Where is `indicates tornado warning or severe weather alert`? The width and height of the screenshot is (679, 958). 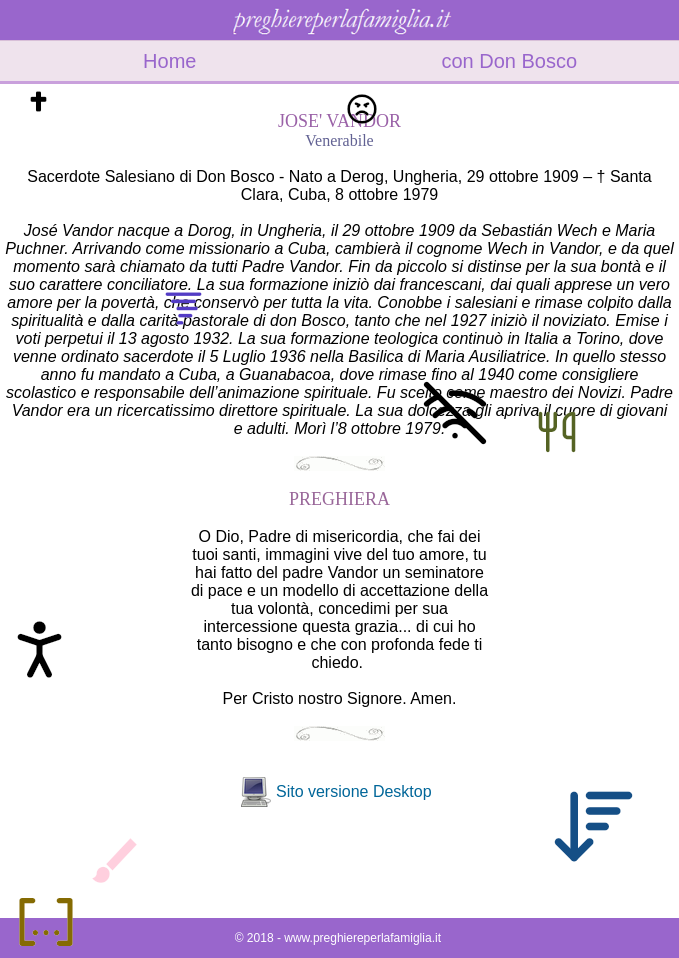
indicates tornado warning or severe weather alert is located at coordinates (183, 308).